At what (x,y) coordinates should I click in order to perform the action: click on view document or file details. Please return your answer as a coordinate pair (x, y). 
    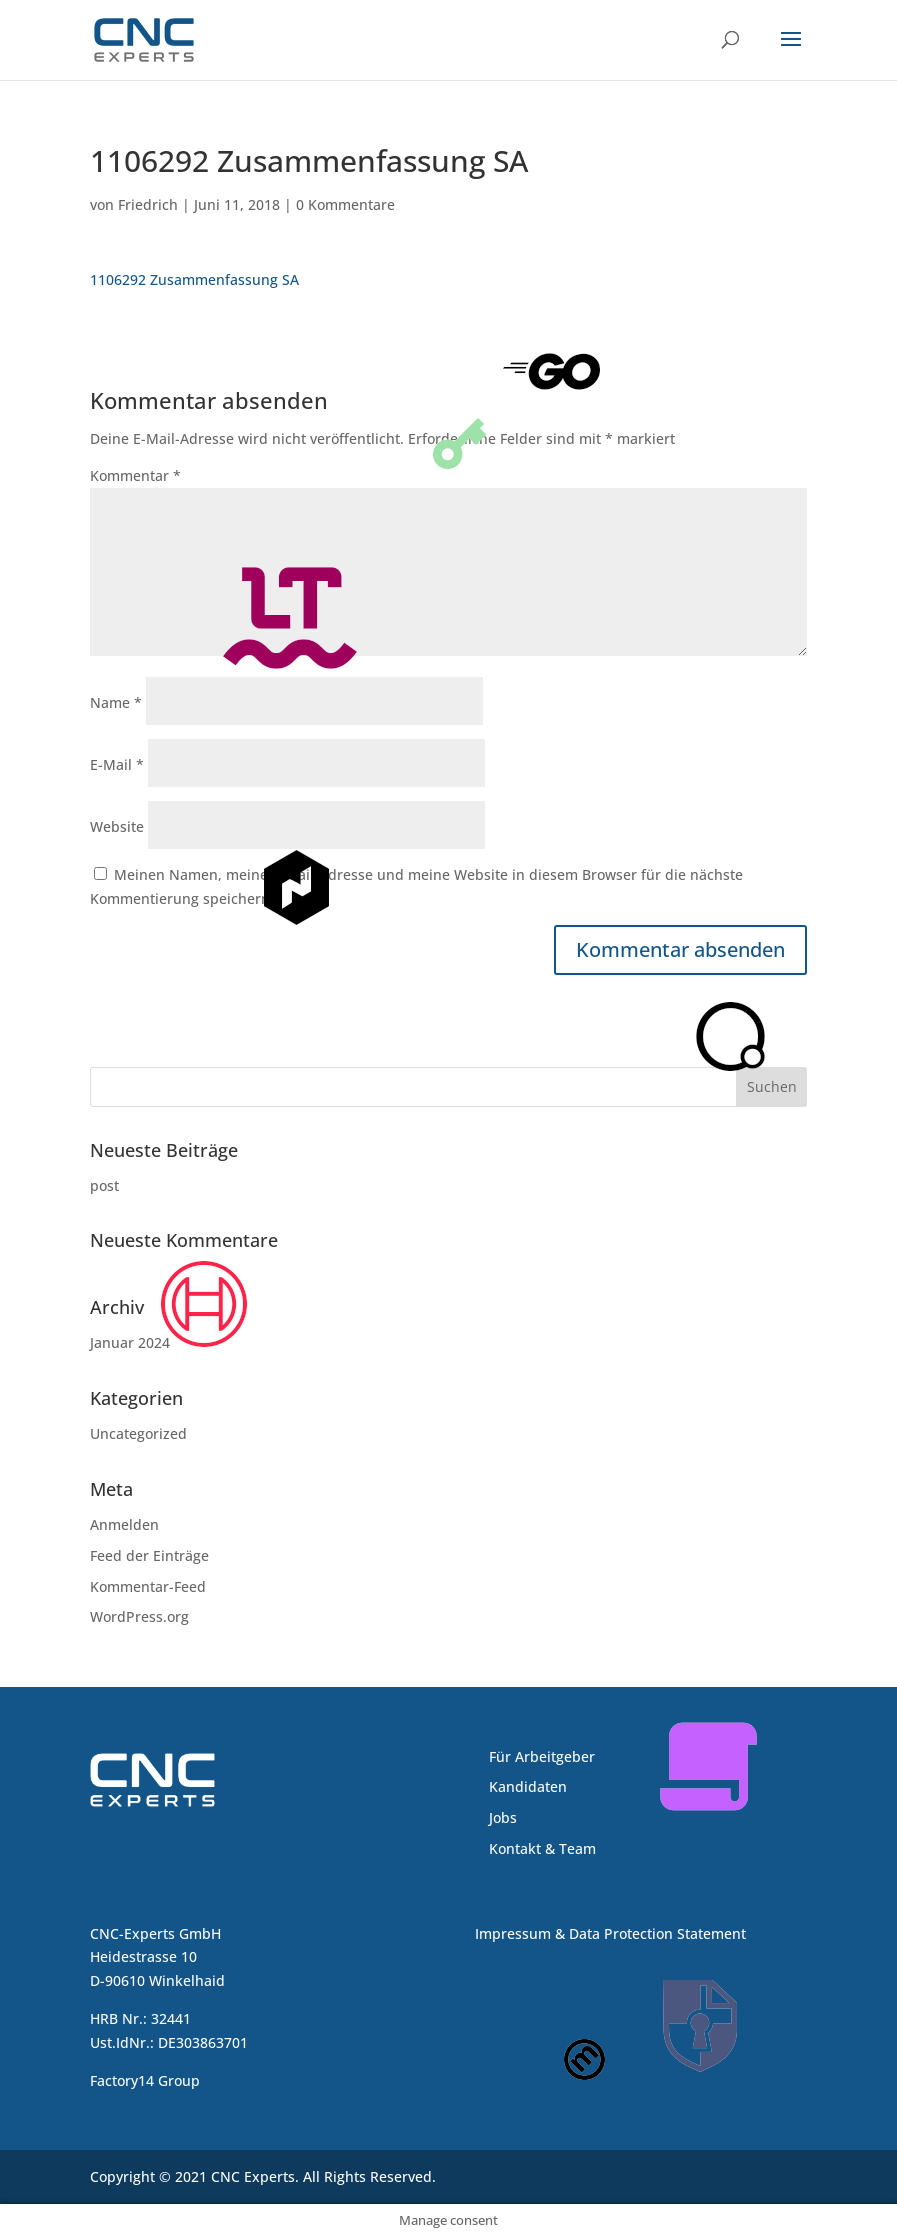
    Looking at the image, I should click on (708, 1766).